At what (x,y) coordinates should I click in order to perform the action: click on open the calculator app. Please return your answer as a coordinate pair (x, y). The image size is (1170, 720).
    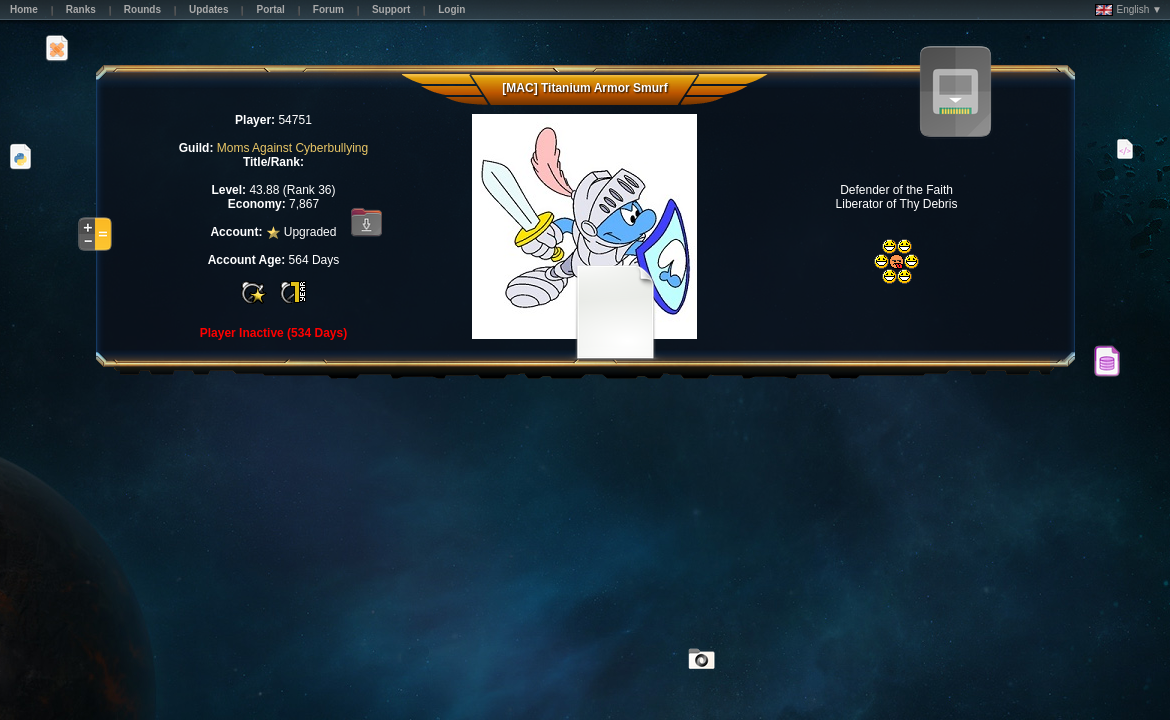
    Looking at the image, I should click on (95, 234).